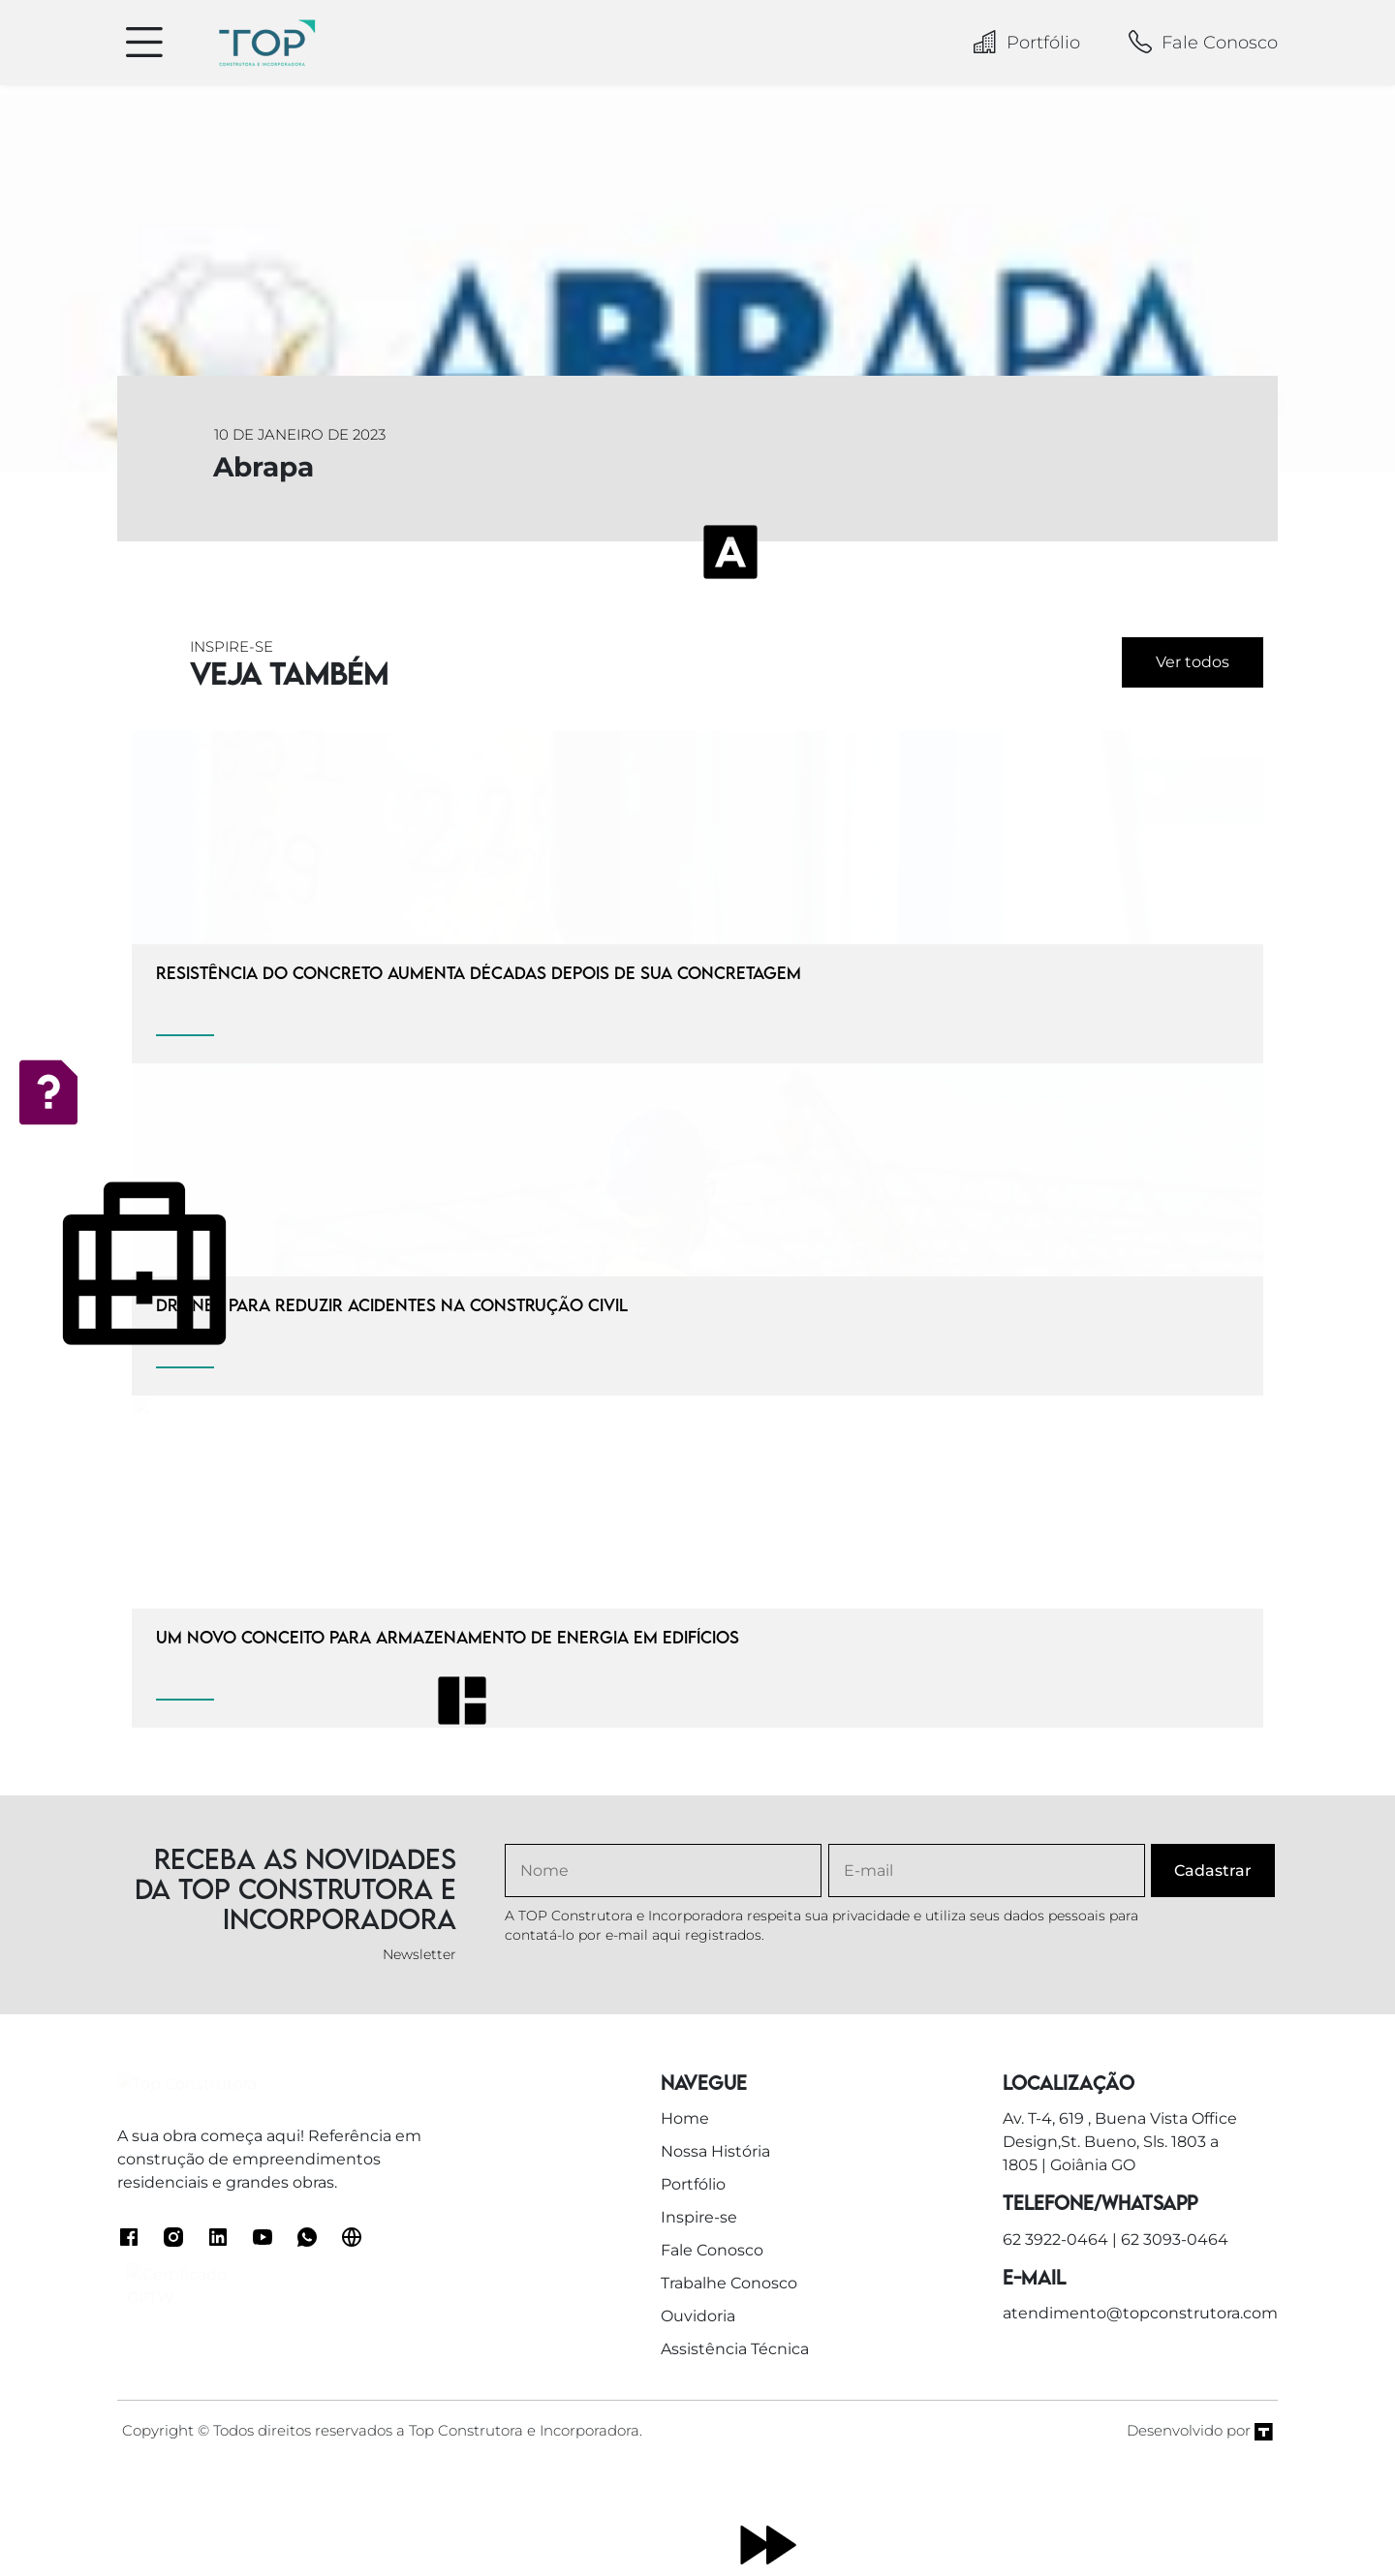  What do you see at coordinates (766, 2545) in the screenshot?
I see `fast forward media playback` at bounding box center [766, 2545].